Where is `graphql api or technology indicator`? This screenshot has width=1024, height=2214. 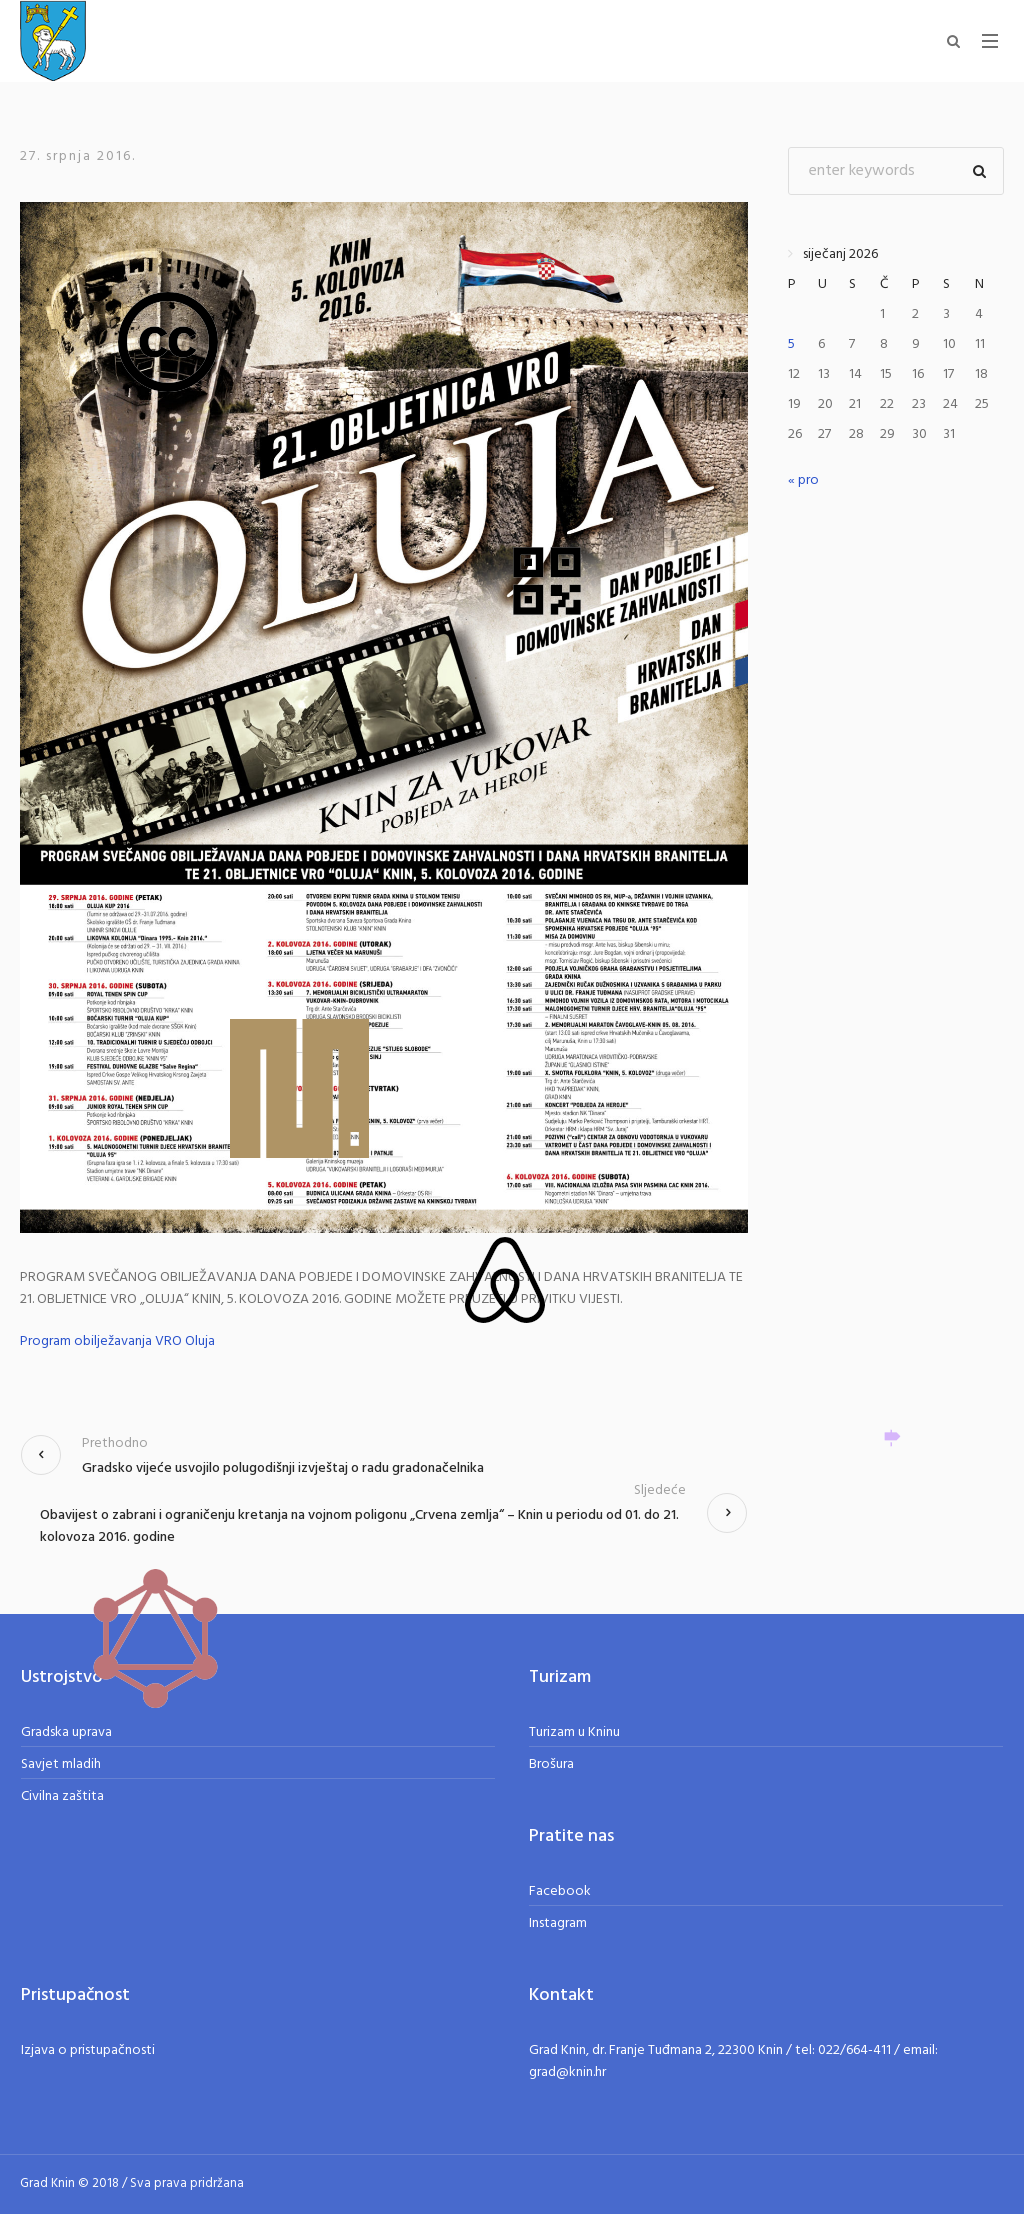 graphql api or technology indicator is located at coordinates (155, 1638).